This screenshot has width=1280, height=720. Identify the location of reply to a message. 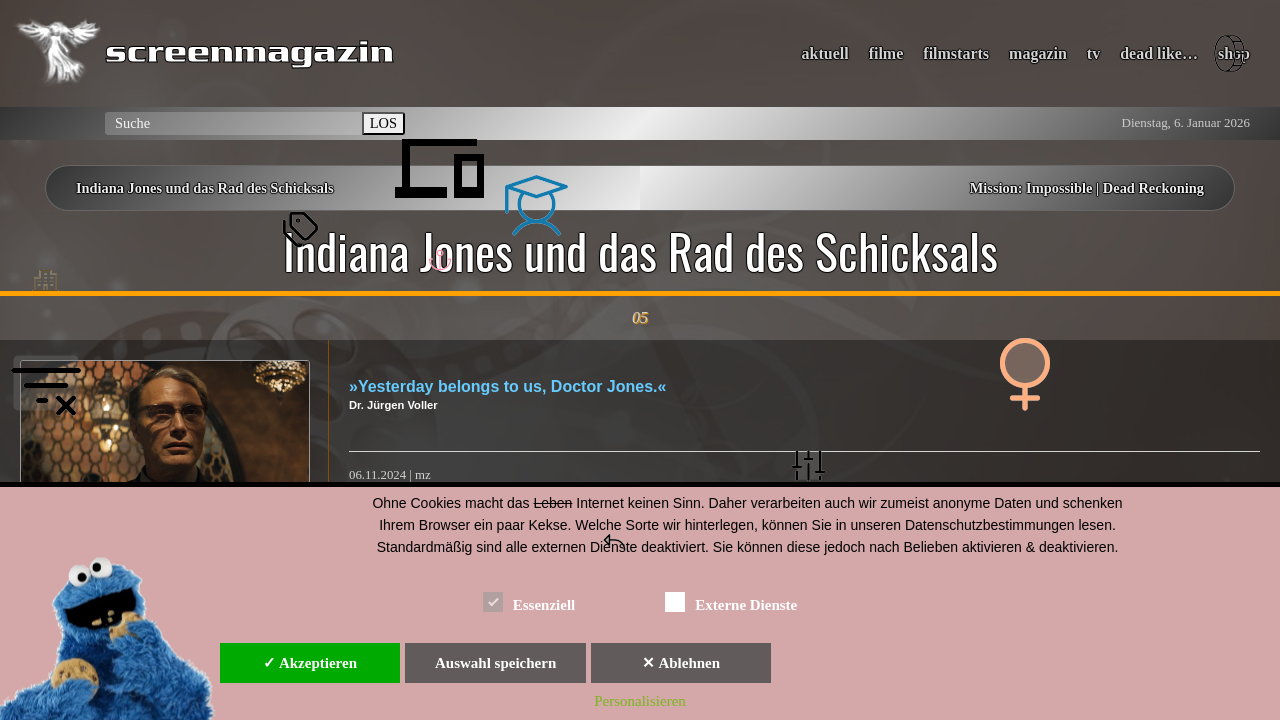
(614, 542).